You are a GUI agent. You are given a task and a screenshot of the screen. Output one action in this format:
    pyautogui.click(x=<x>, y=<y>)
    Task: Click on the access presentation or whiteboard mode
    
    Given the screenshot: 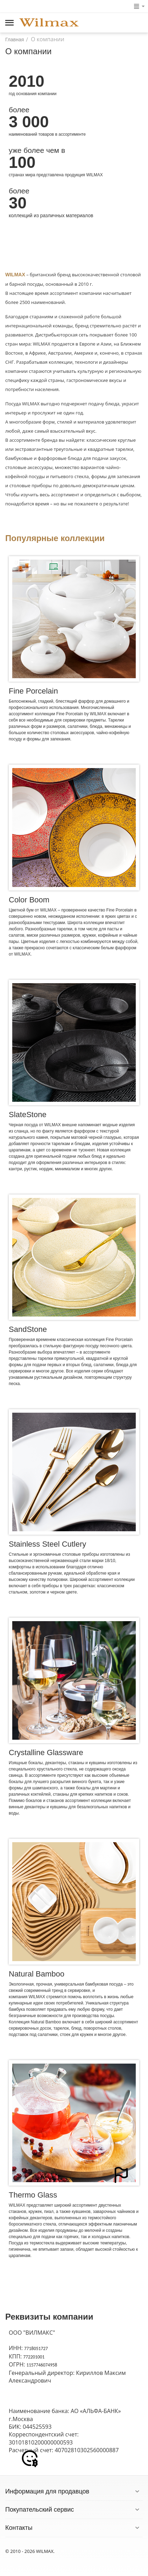 What is the action you would take?
    pyautogui.click(x=54, y=567)
    